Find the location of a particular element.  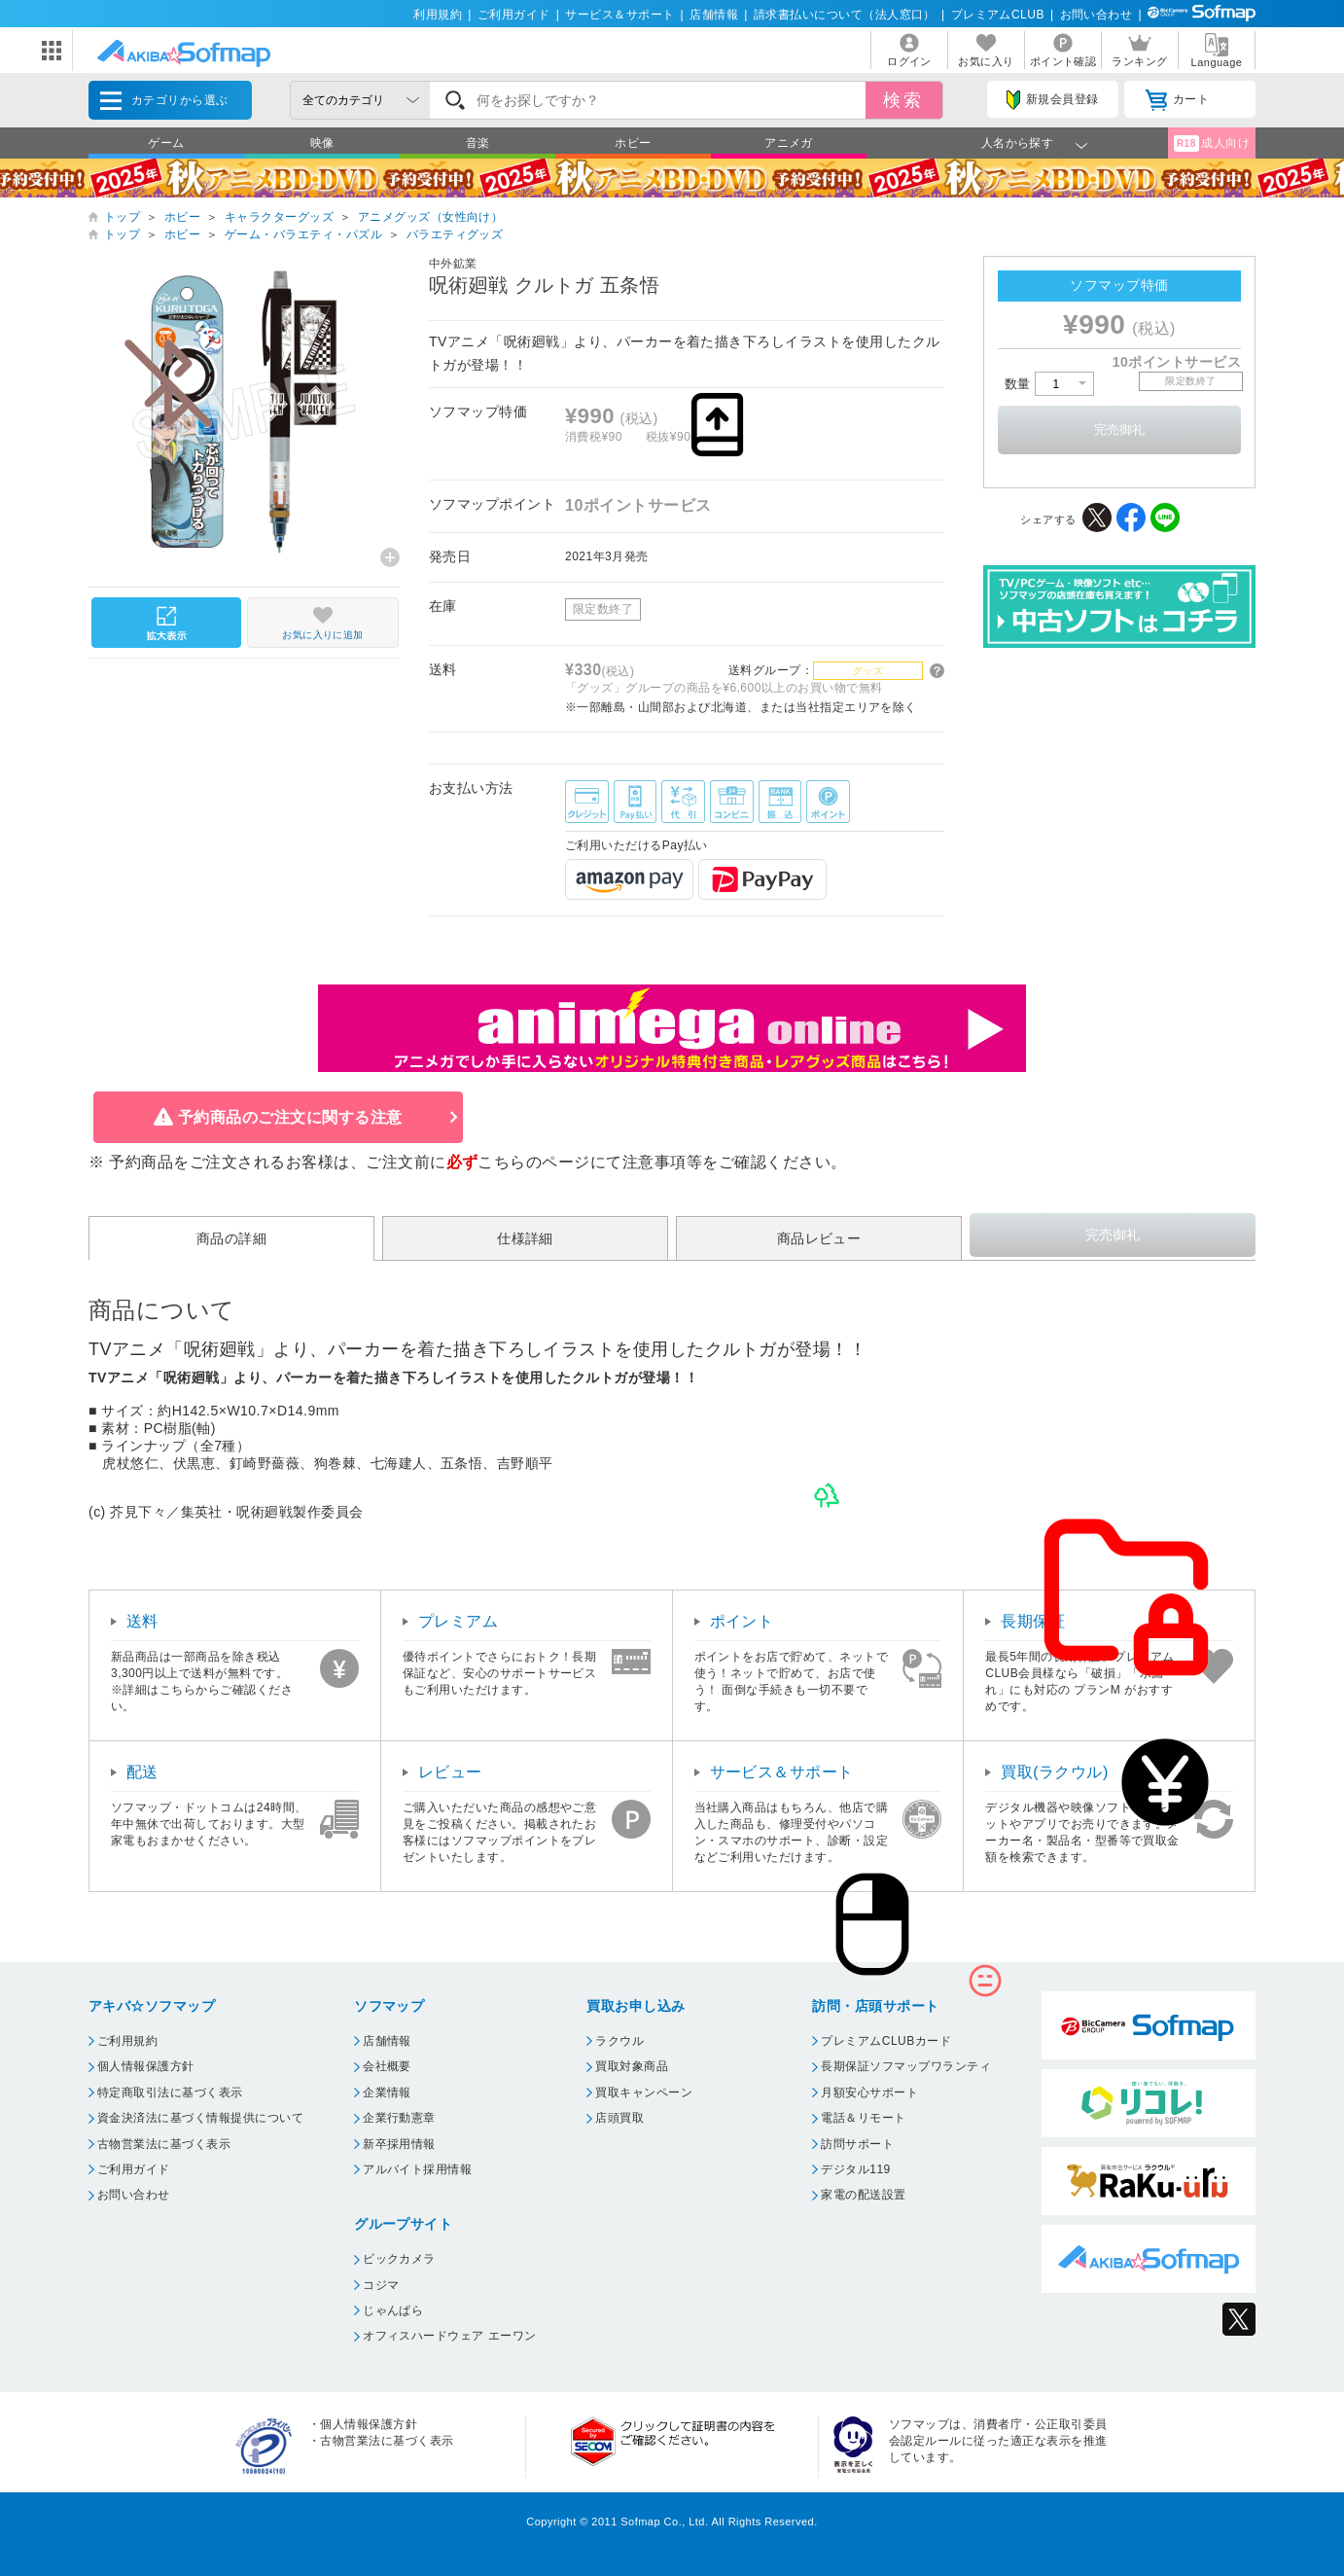

access a password-protected folder is located at coordinates (1126, 1593).